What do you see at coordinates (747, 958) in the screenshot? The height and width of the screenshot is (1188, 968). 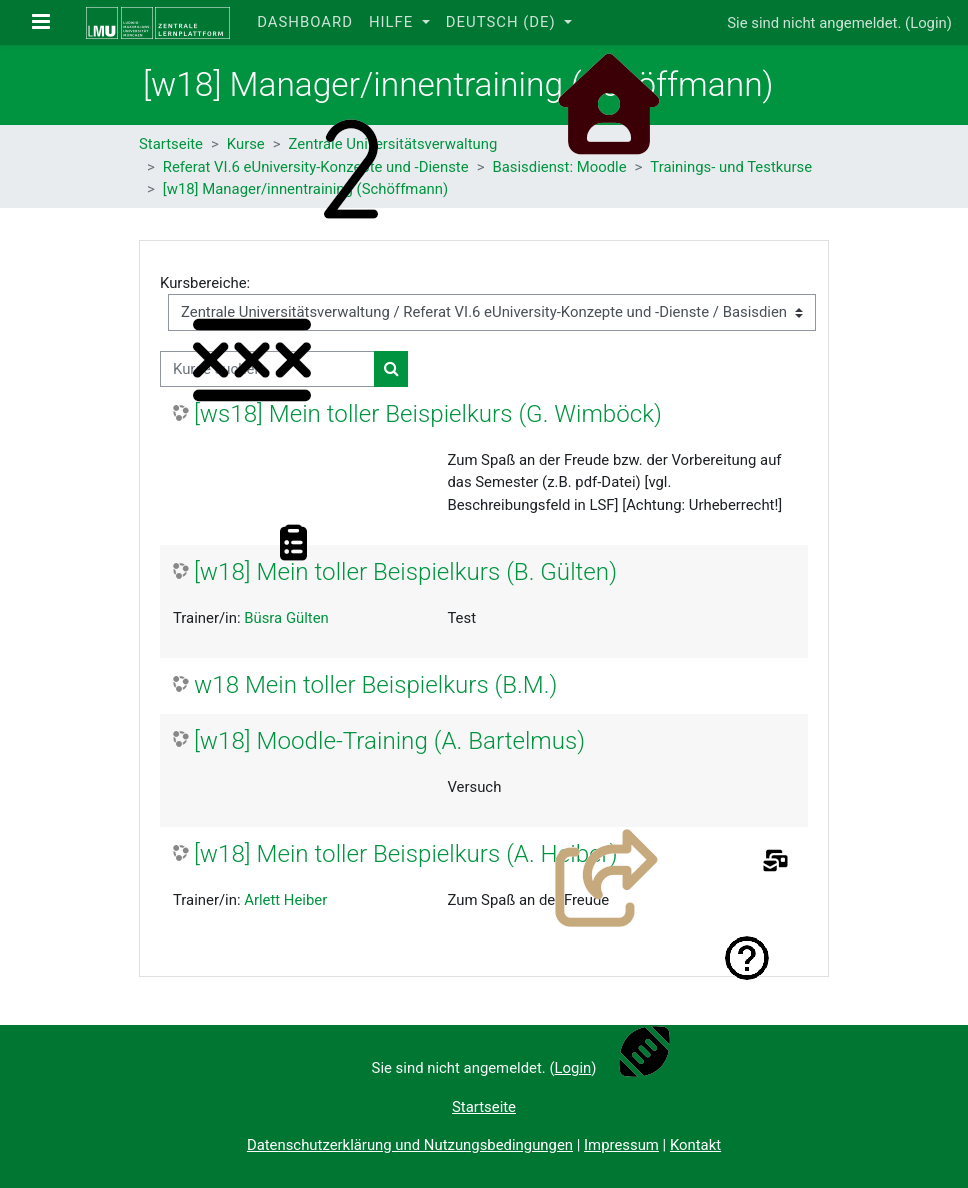 I see `access help or support options` at bounding box center [747, 958].